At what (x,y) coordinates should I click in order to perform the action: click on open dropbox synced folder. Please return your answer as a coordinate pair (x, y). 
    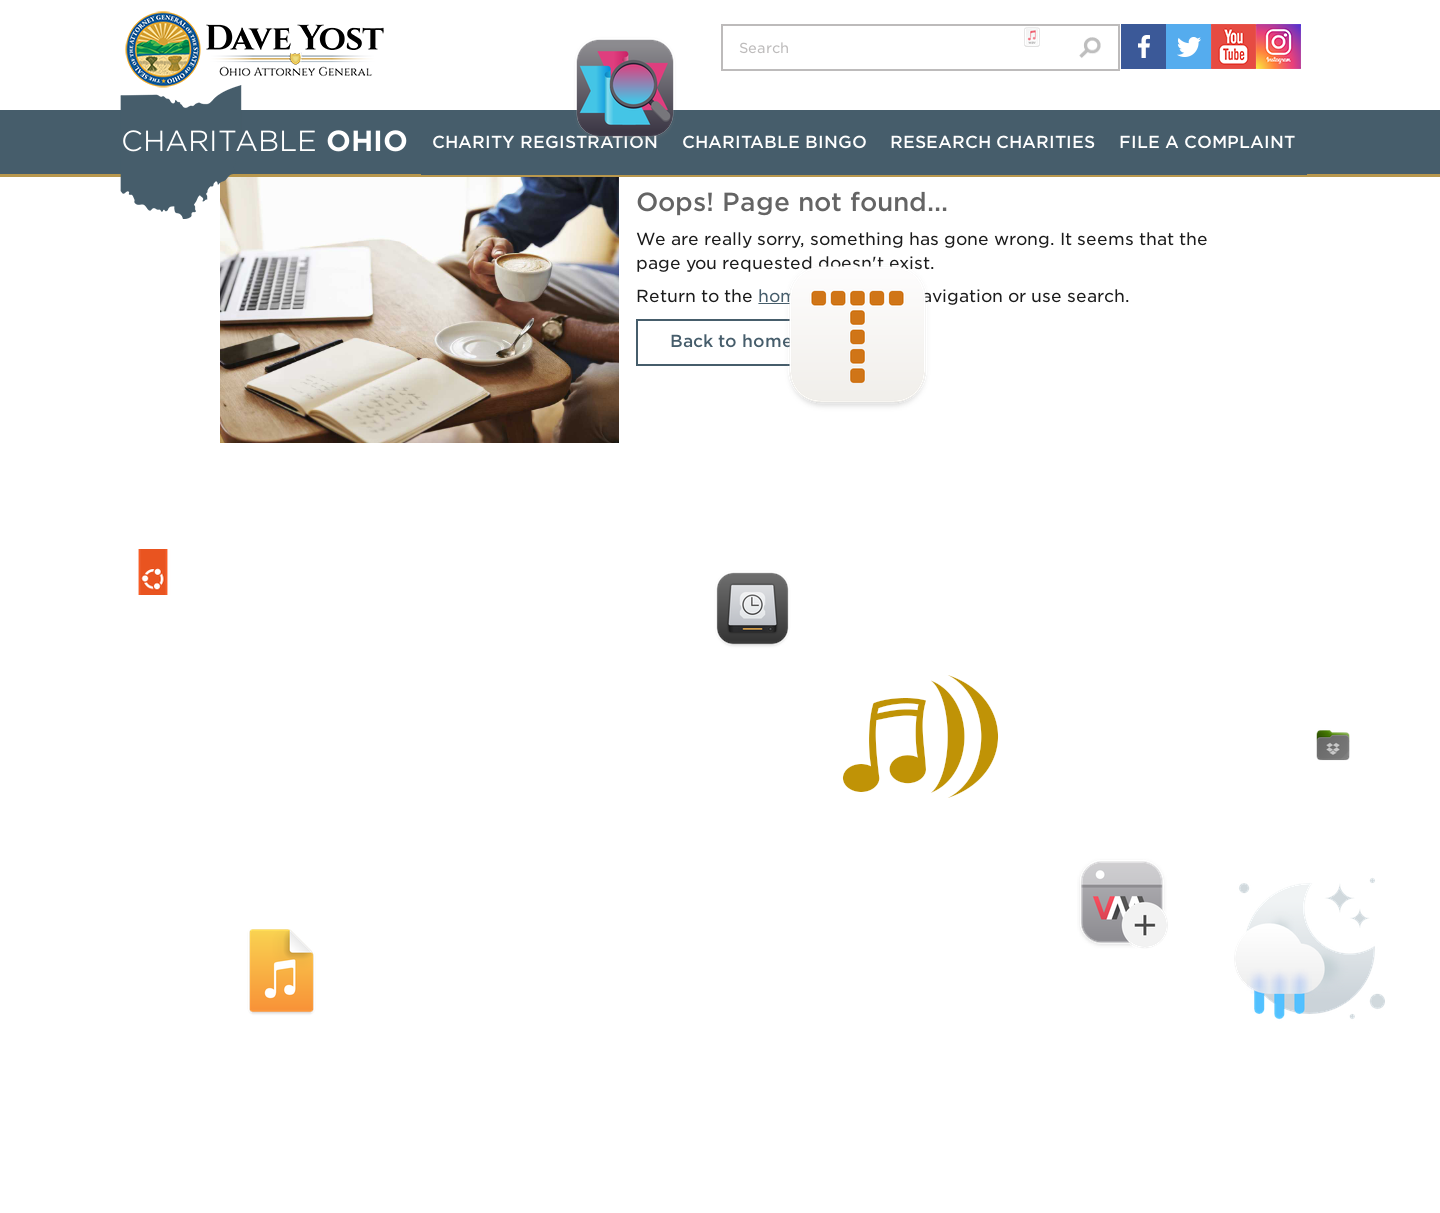
    Looking at the image, I should click on (1333, 745).